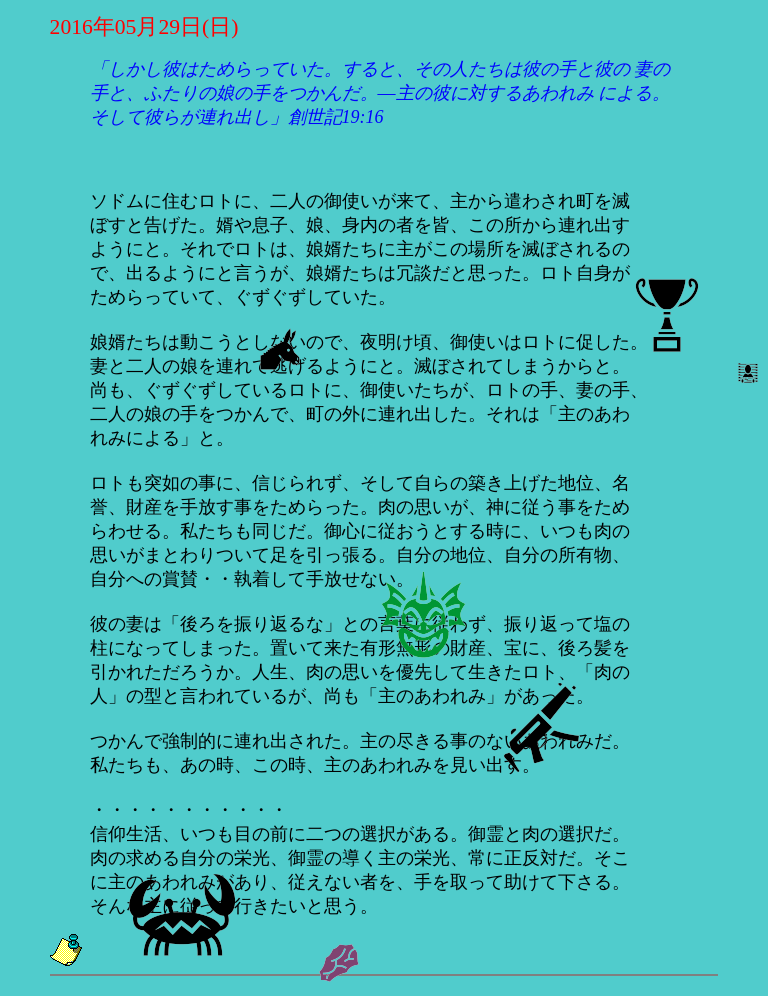 This screenshot has width=768, height=996. I want to click on view achievements or awards, so click(667, 315).